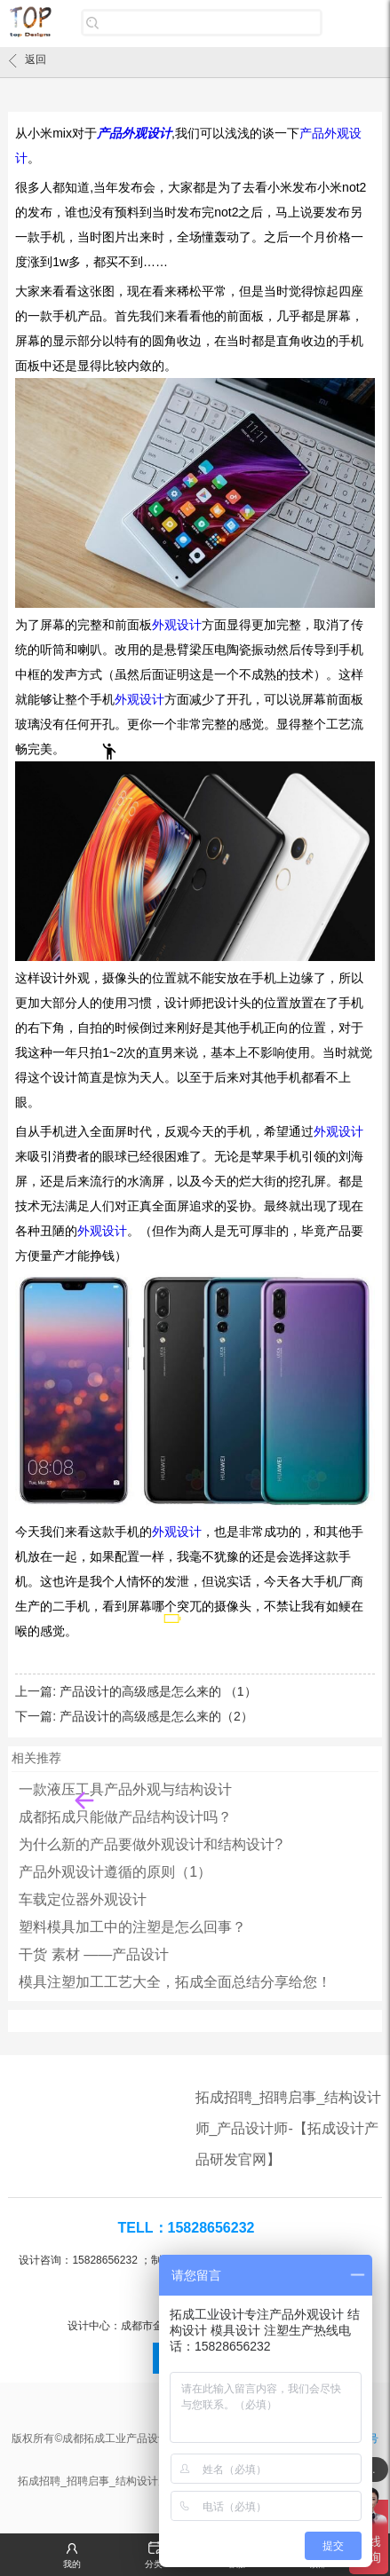  I want to click on access social or people-related features, so click(109, 752).